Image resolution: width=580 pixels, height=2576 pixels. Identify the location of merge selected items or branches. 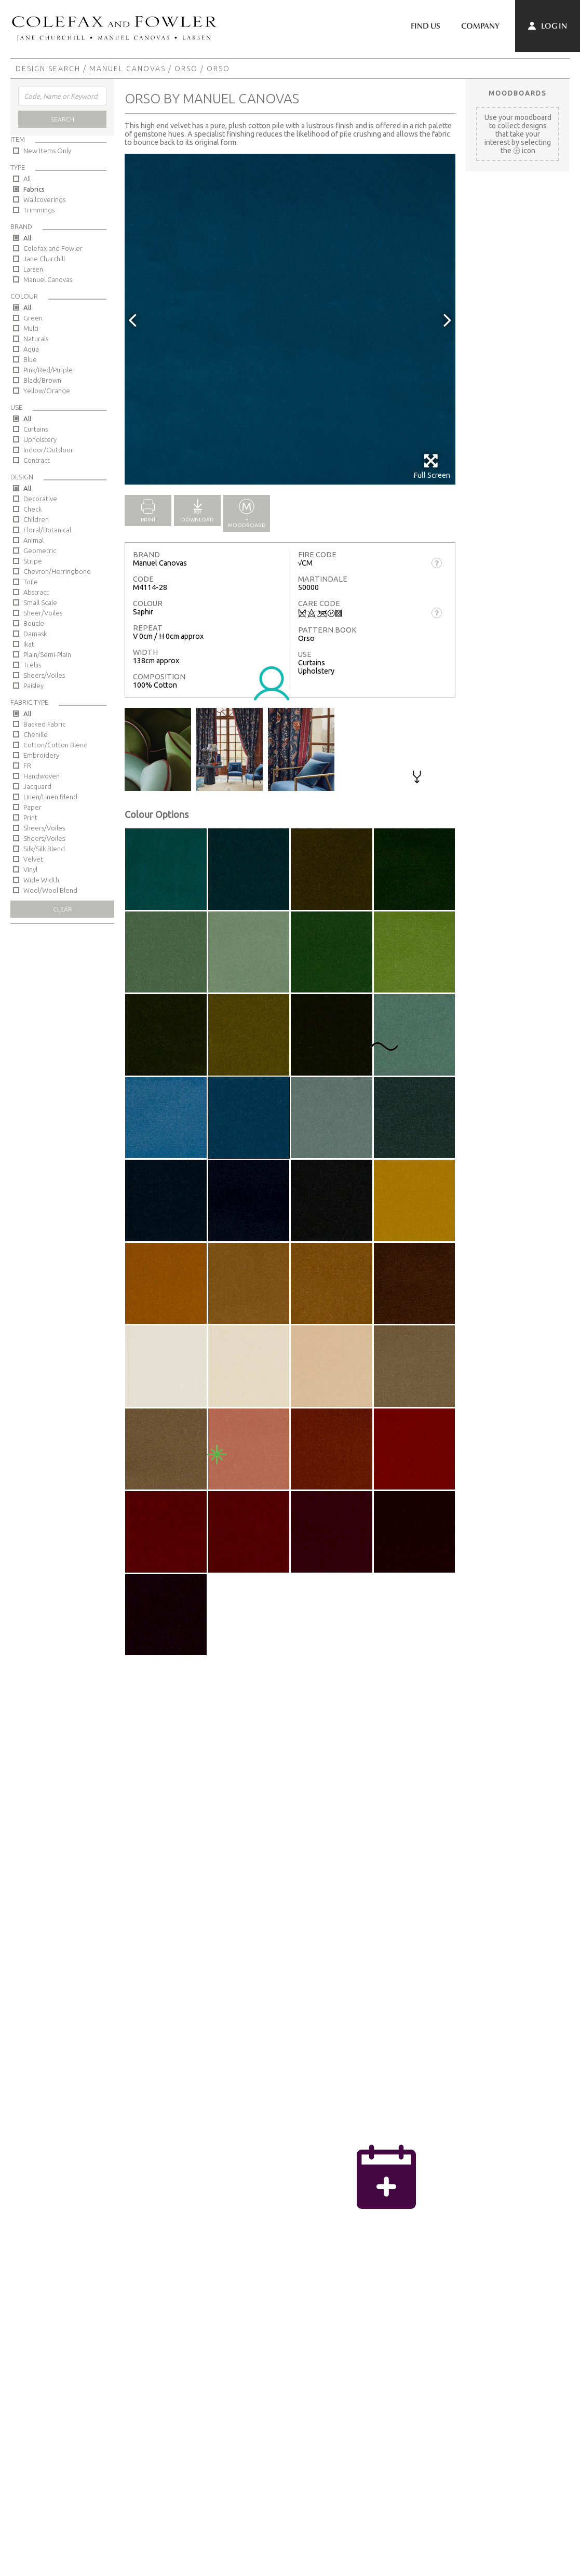
(417, 776).